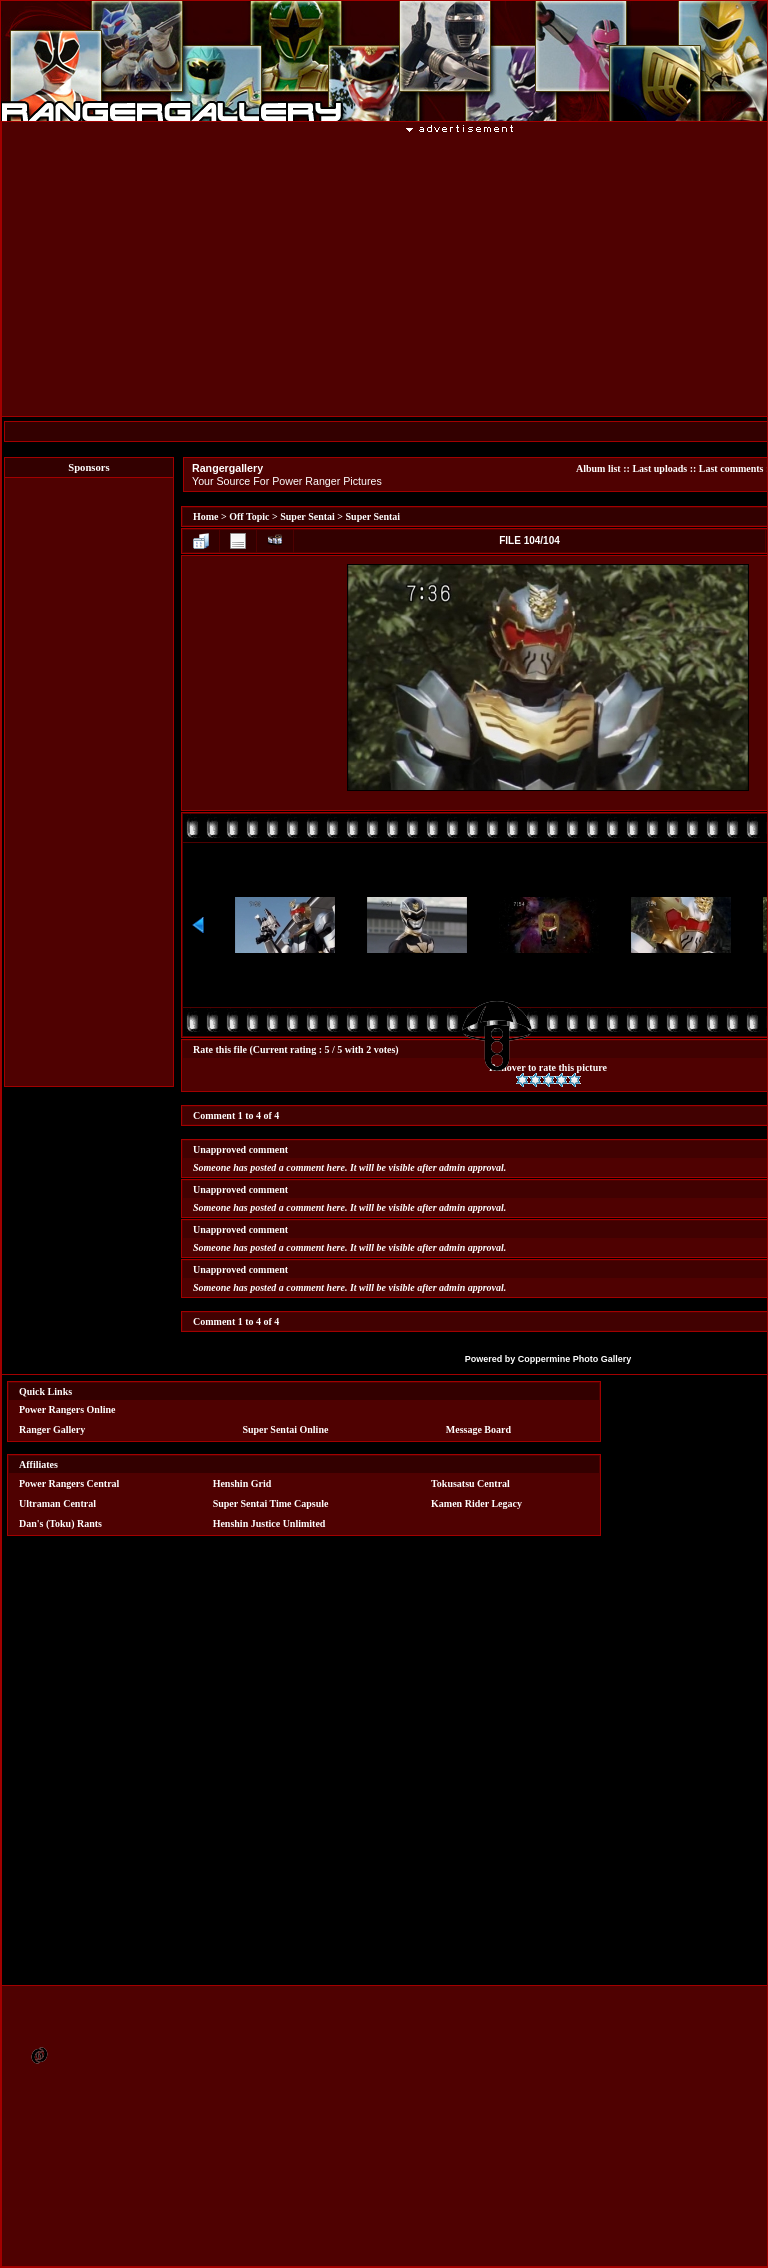 The image size is (768, 2268). I want to click on game item or power-up mushroom, so click(497, 1036).